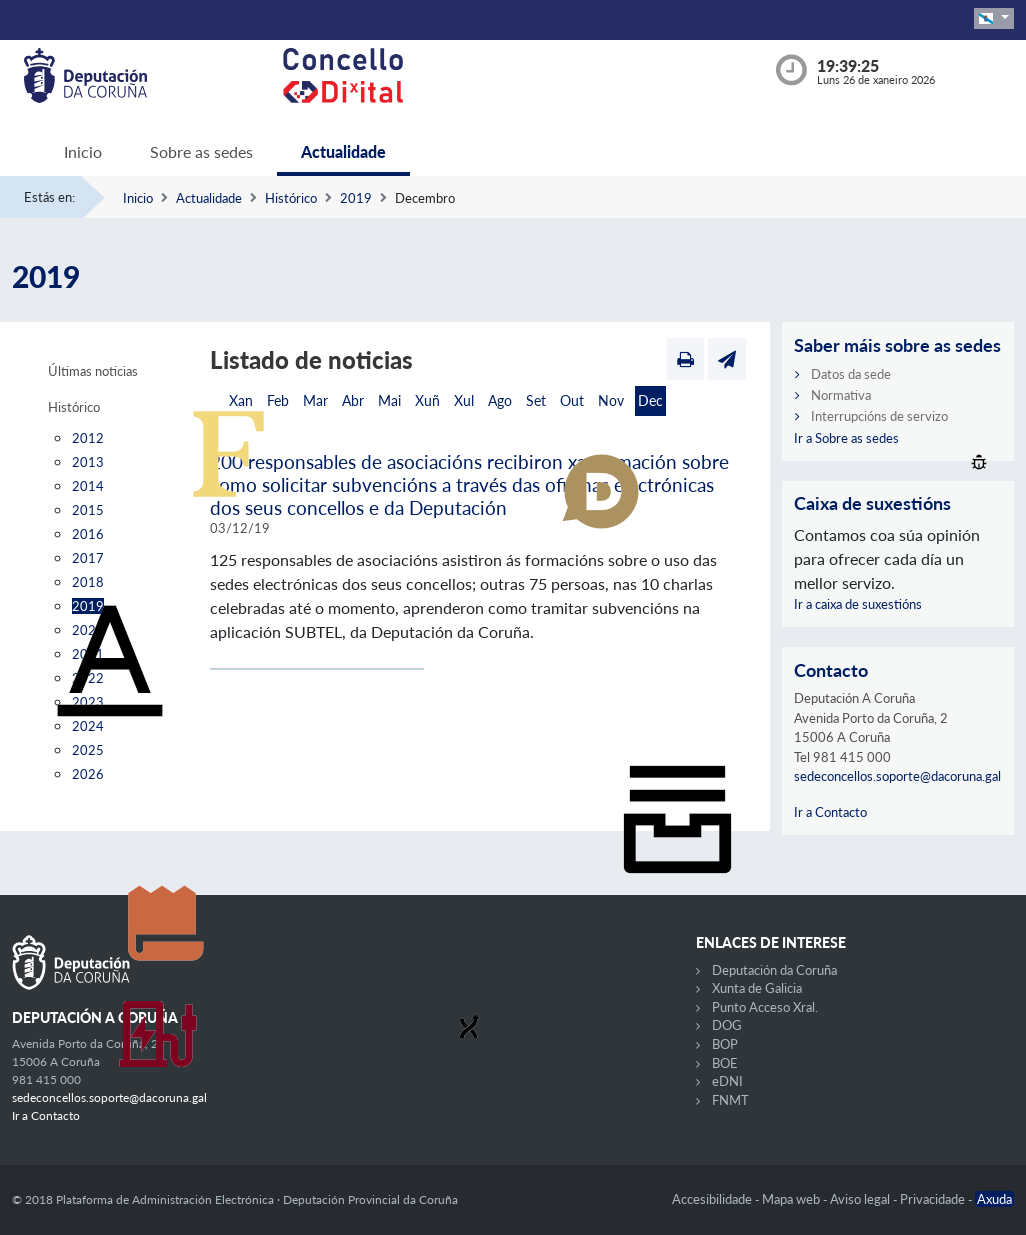 This screenshot has height=1235, width=1026. I want to click on open git extensions application, so click(470, 1026).